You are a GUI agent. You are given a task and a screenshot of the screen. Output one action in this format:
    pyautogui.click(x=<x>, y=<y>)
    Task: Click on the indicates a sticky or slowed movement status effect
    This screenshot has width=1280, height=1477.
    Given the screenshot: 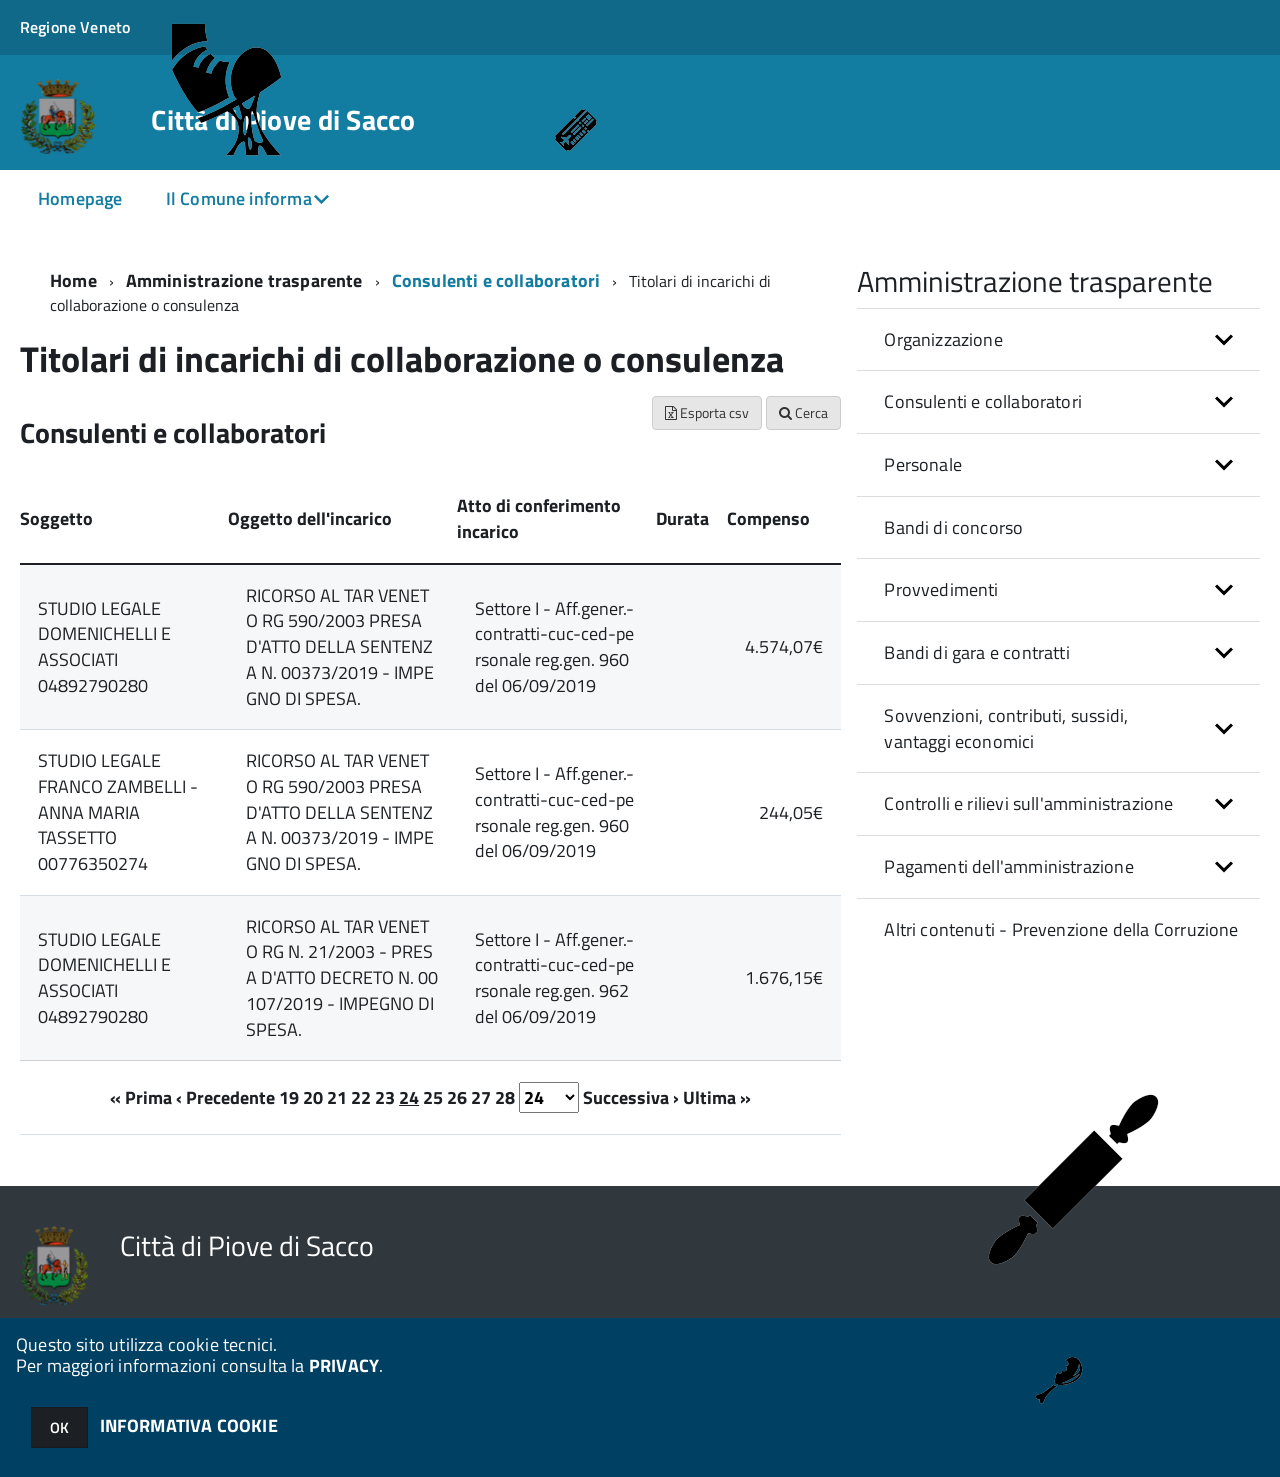 What is the action you would take?
    pyautogui.click(x=237, y=89)
    